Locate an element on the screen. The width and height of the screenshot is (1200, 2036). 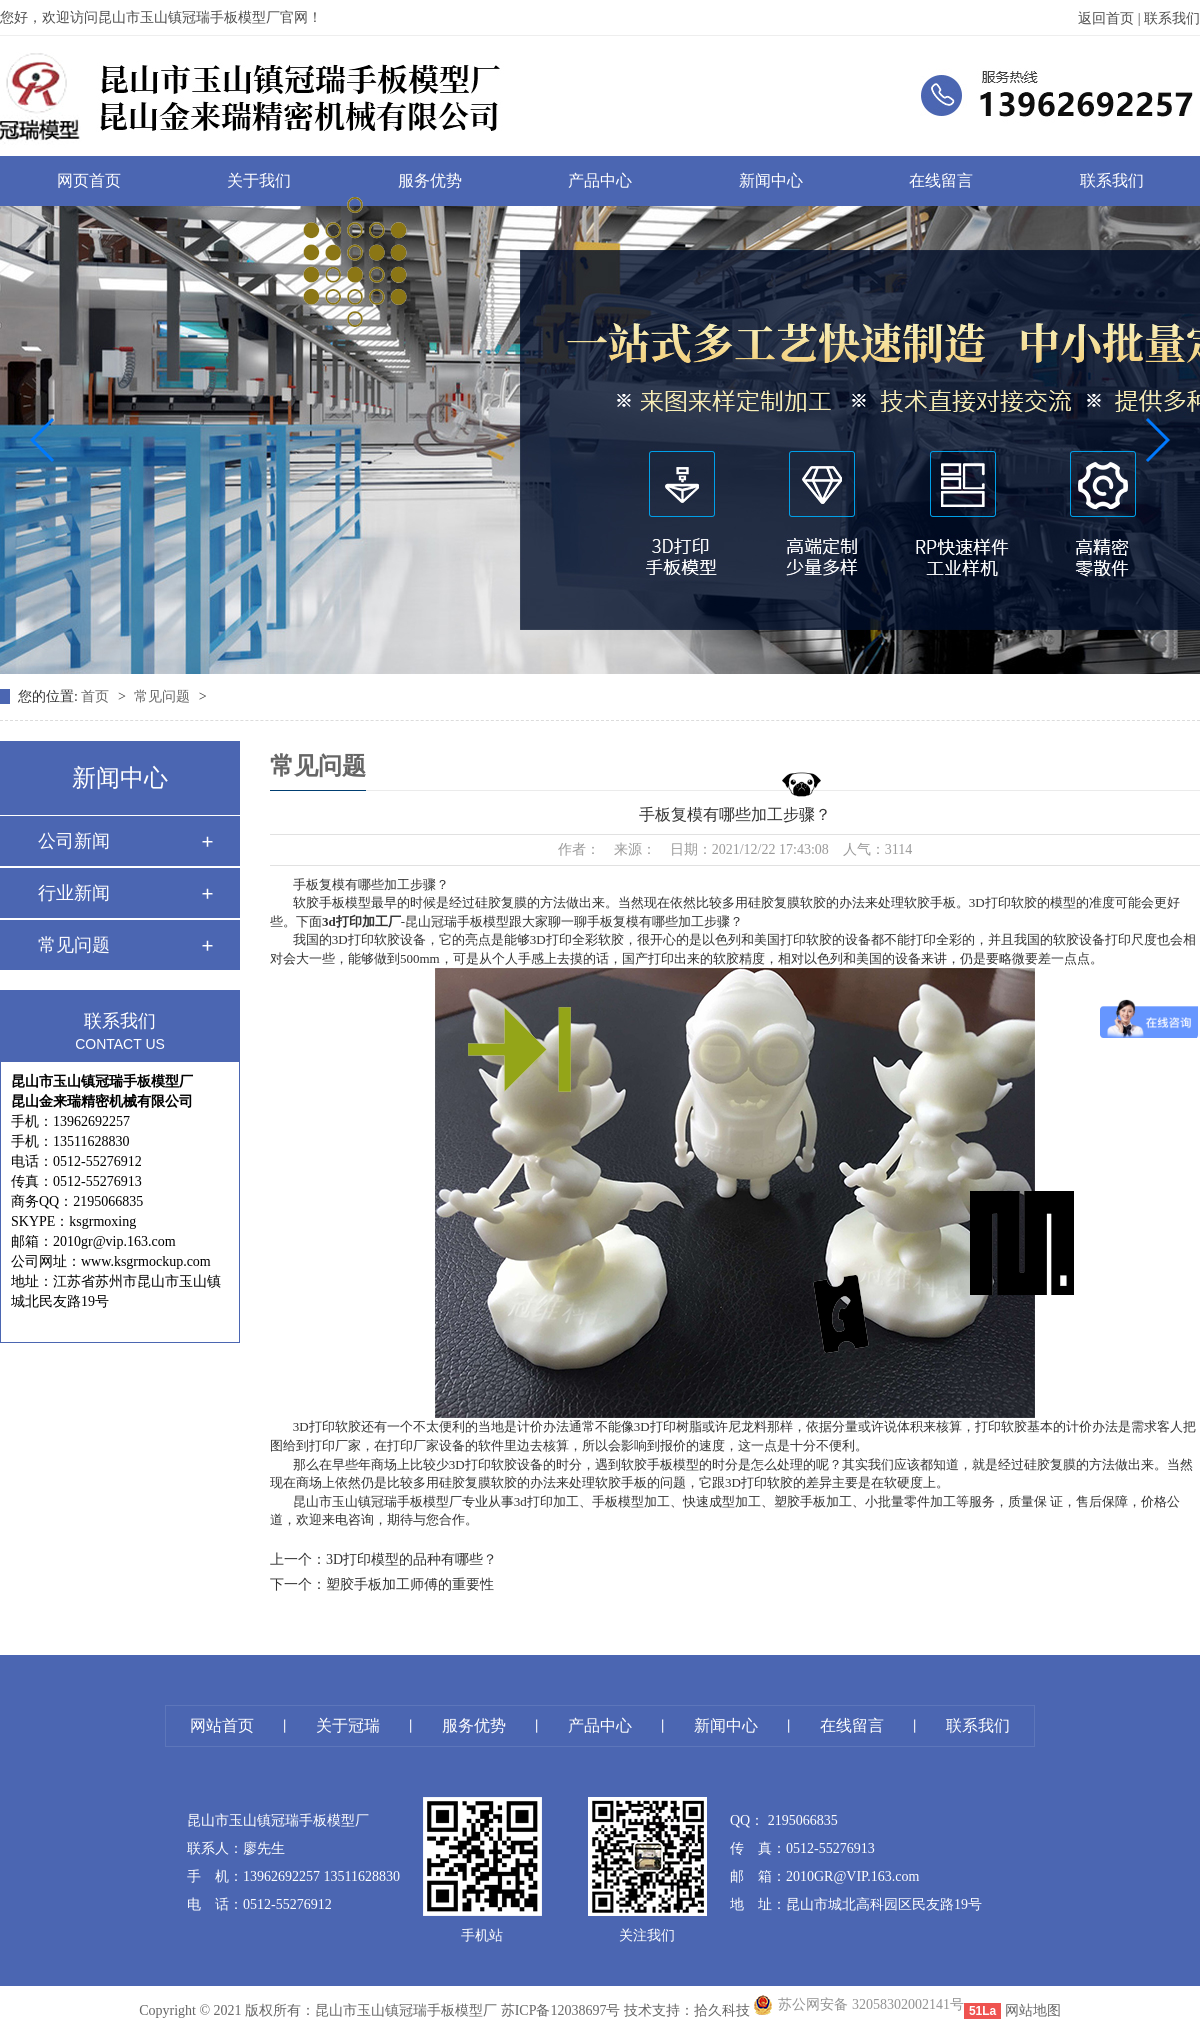
collapse panel to the right is located at coordinates (522, 1049).